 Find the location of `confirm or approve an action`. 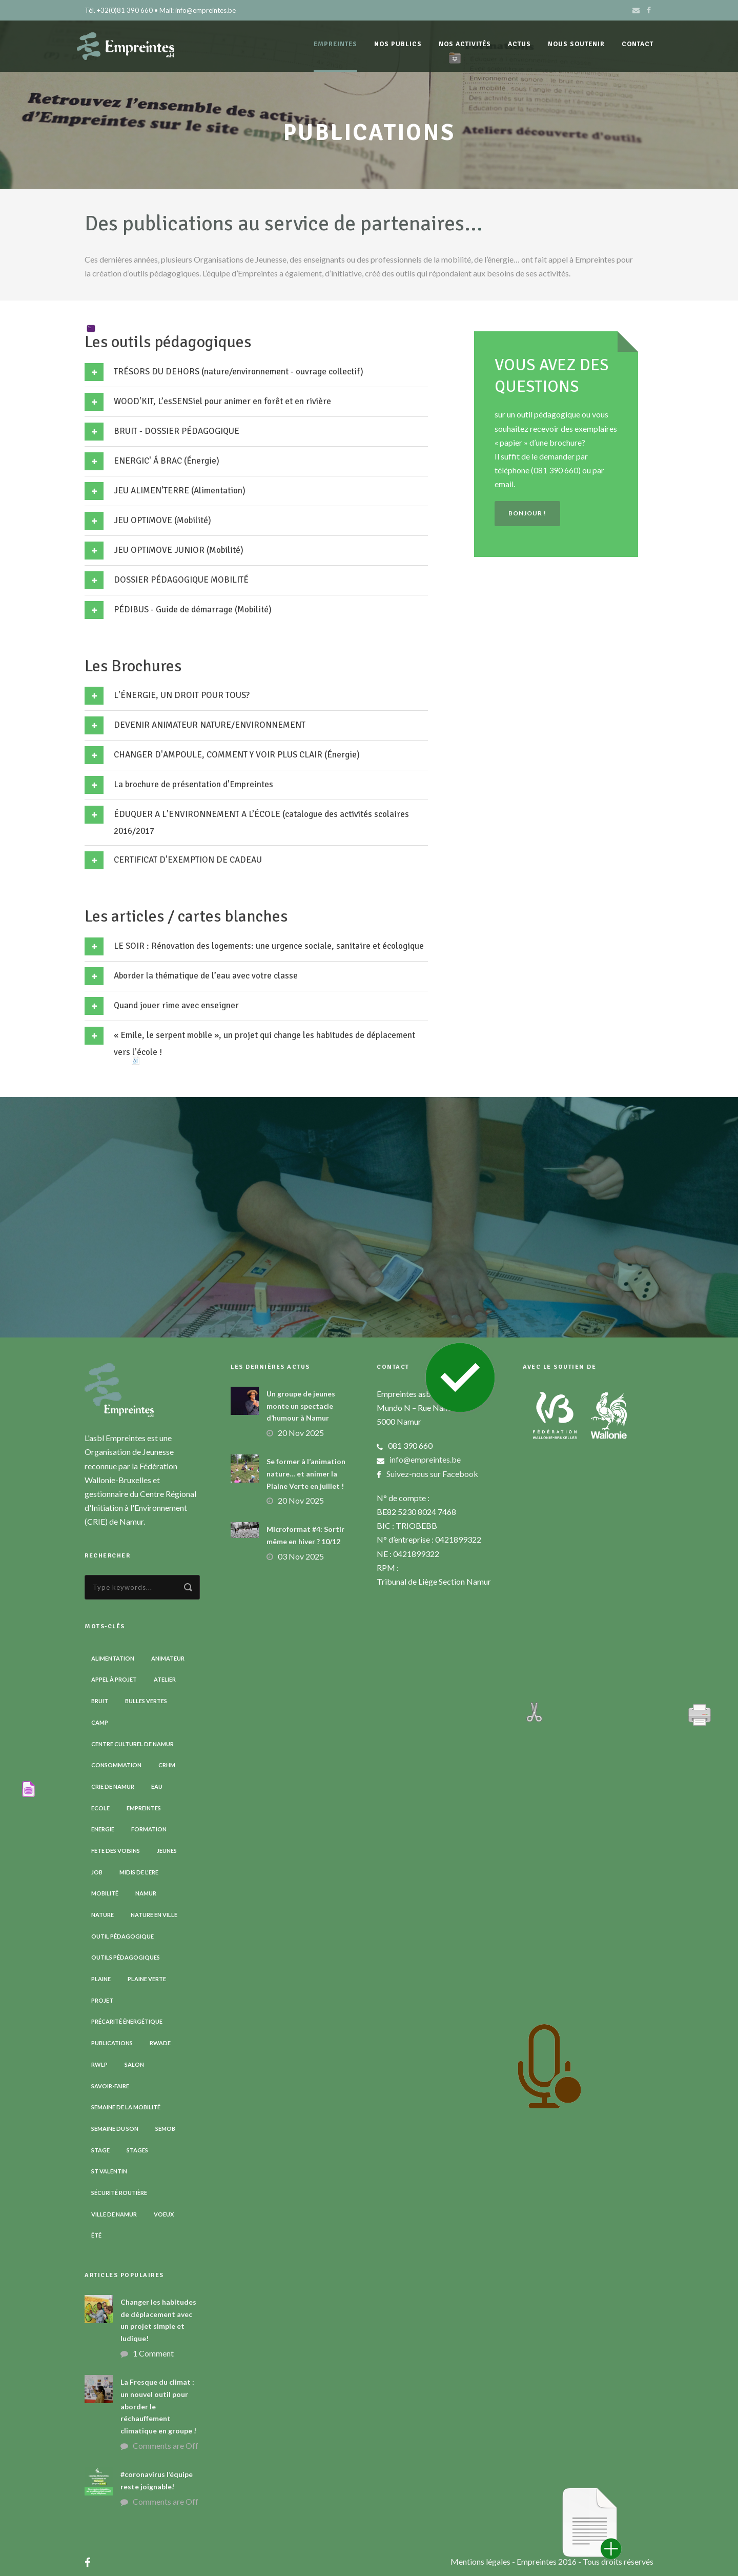

confirm or approve an action is located at coordinates (460, 1377).